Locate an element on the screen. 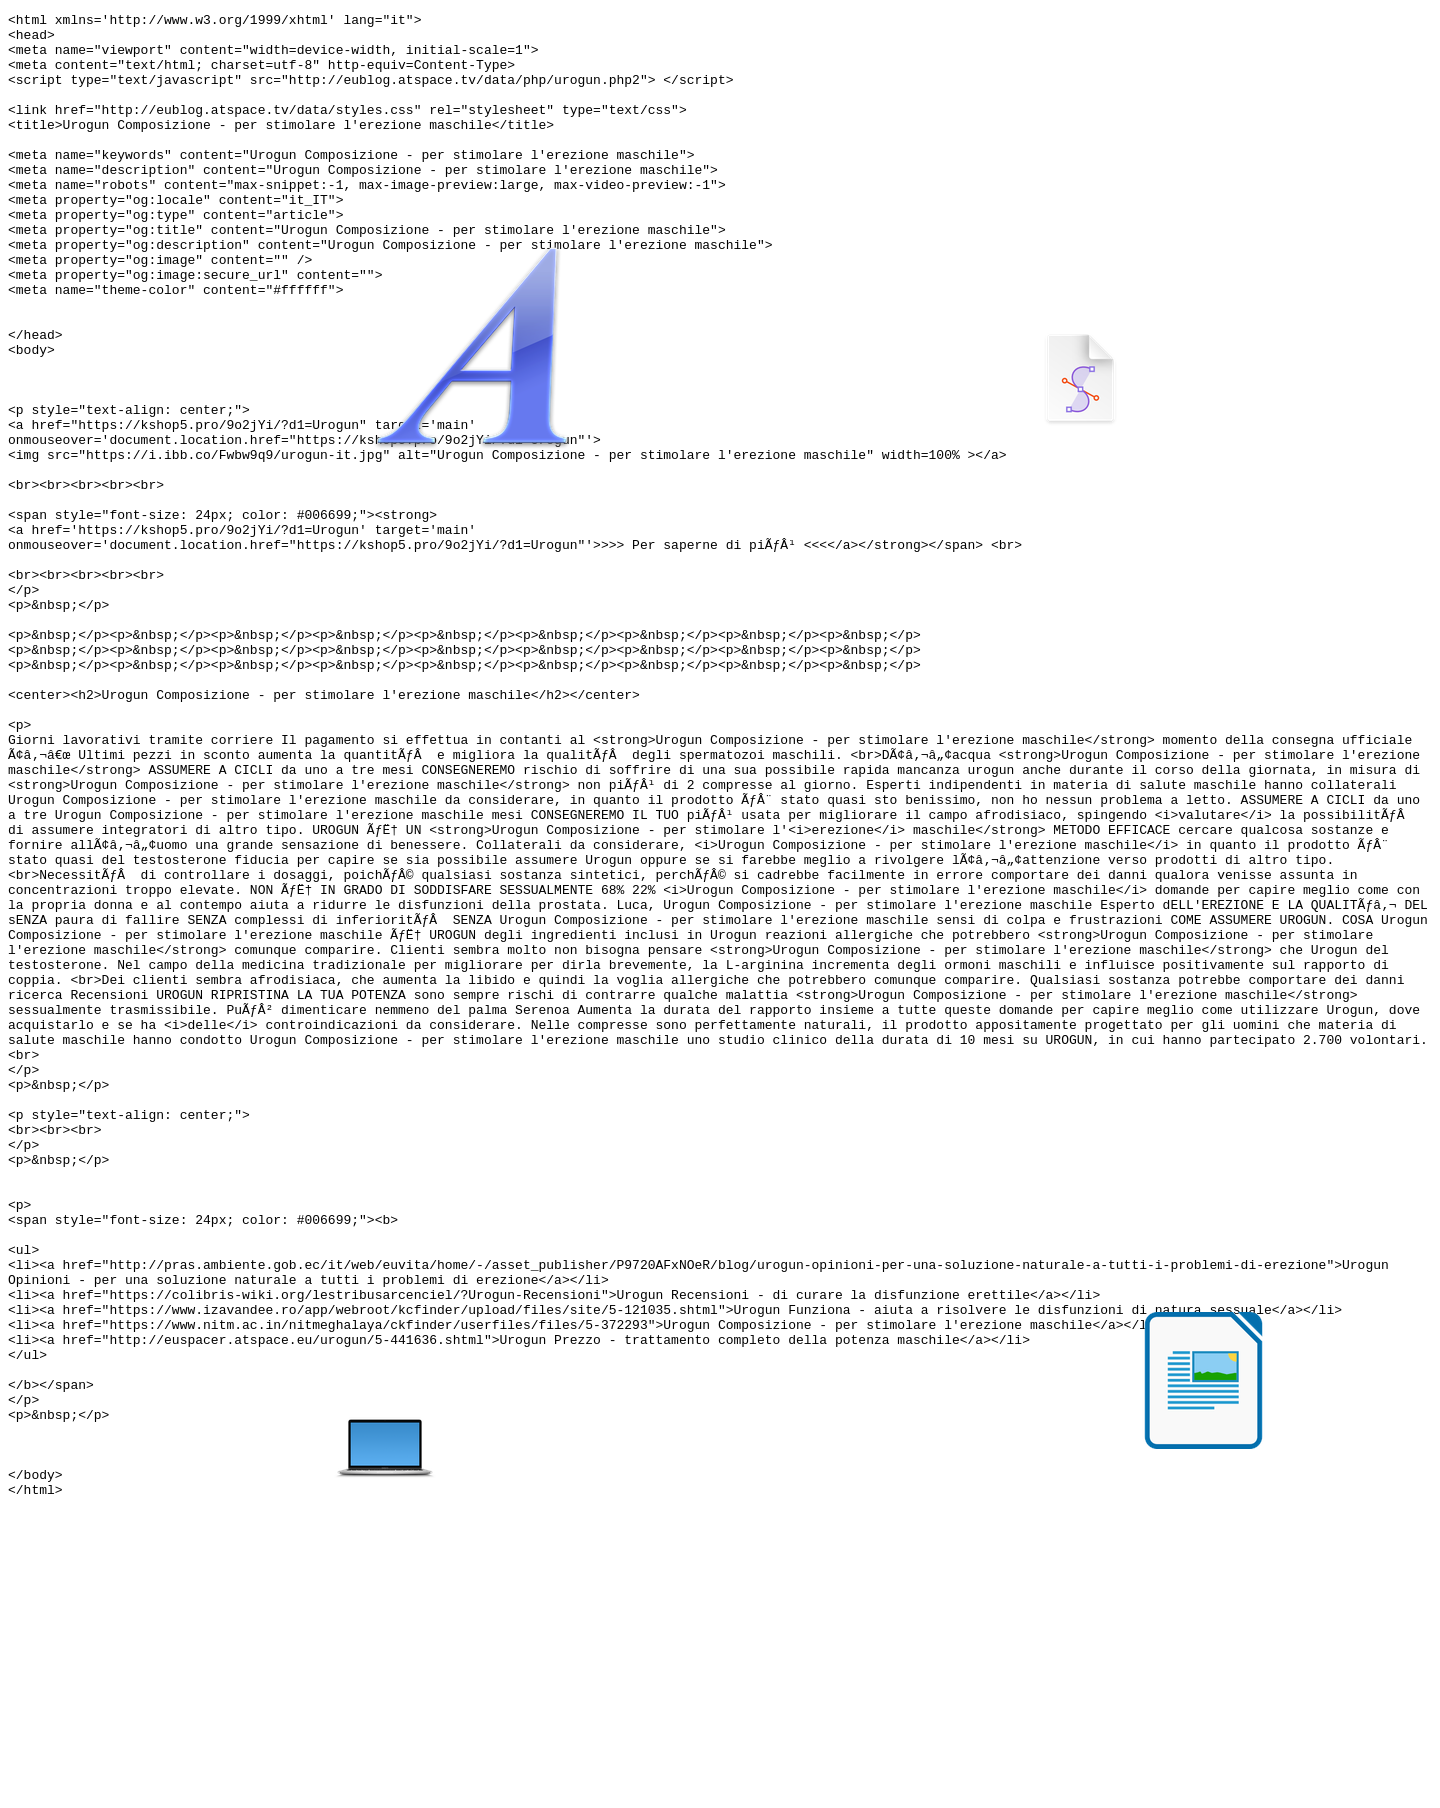 This screenshot has height=1808, width=1440. an SVG image file is located at coordinates (1080, 379).